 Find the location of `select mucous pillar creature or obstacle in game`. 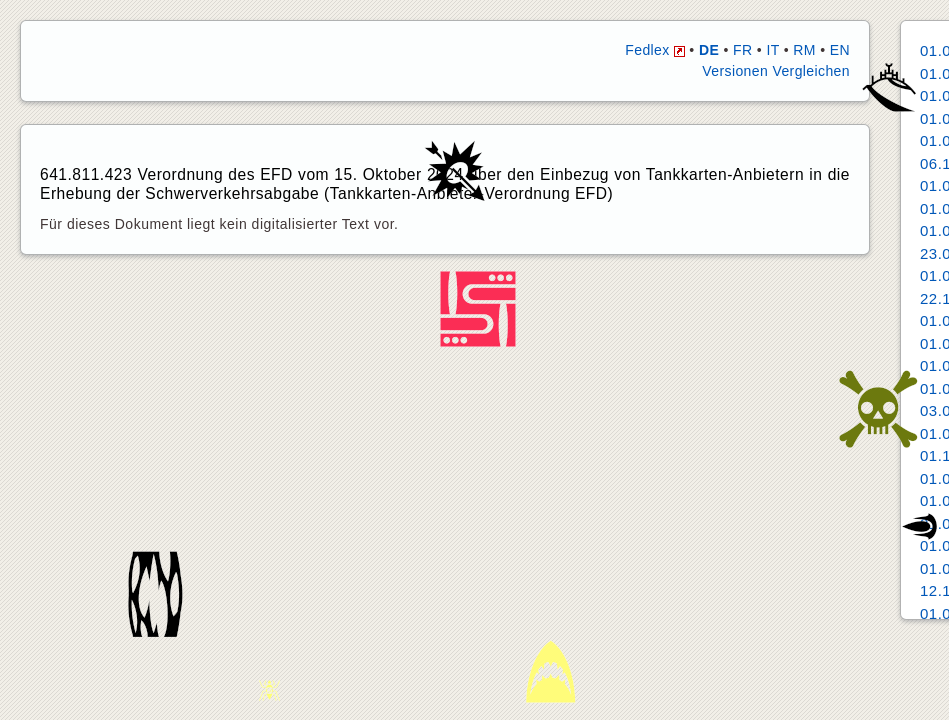

select mucous pillar creature or obstacle in game is located at coordinates (155, 594).